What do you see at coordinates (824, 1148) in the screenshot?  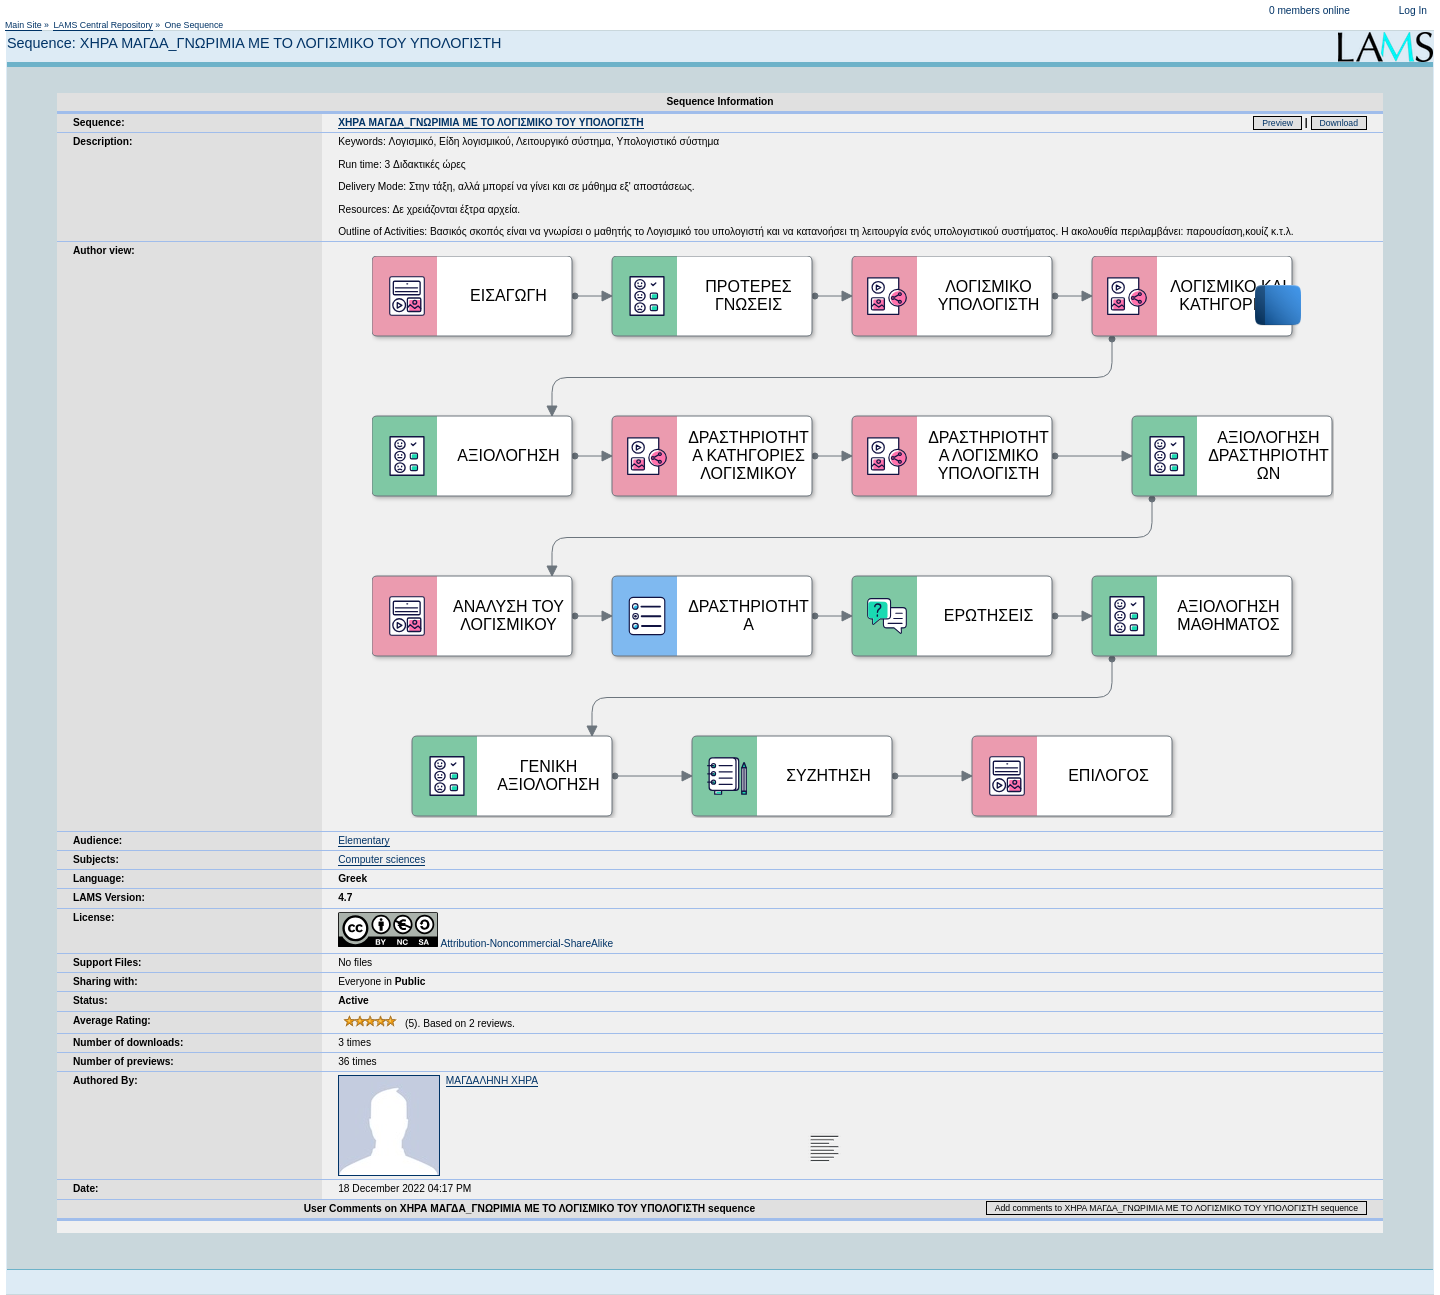 I see `align text to the left` at bounding box center [824, 1148].